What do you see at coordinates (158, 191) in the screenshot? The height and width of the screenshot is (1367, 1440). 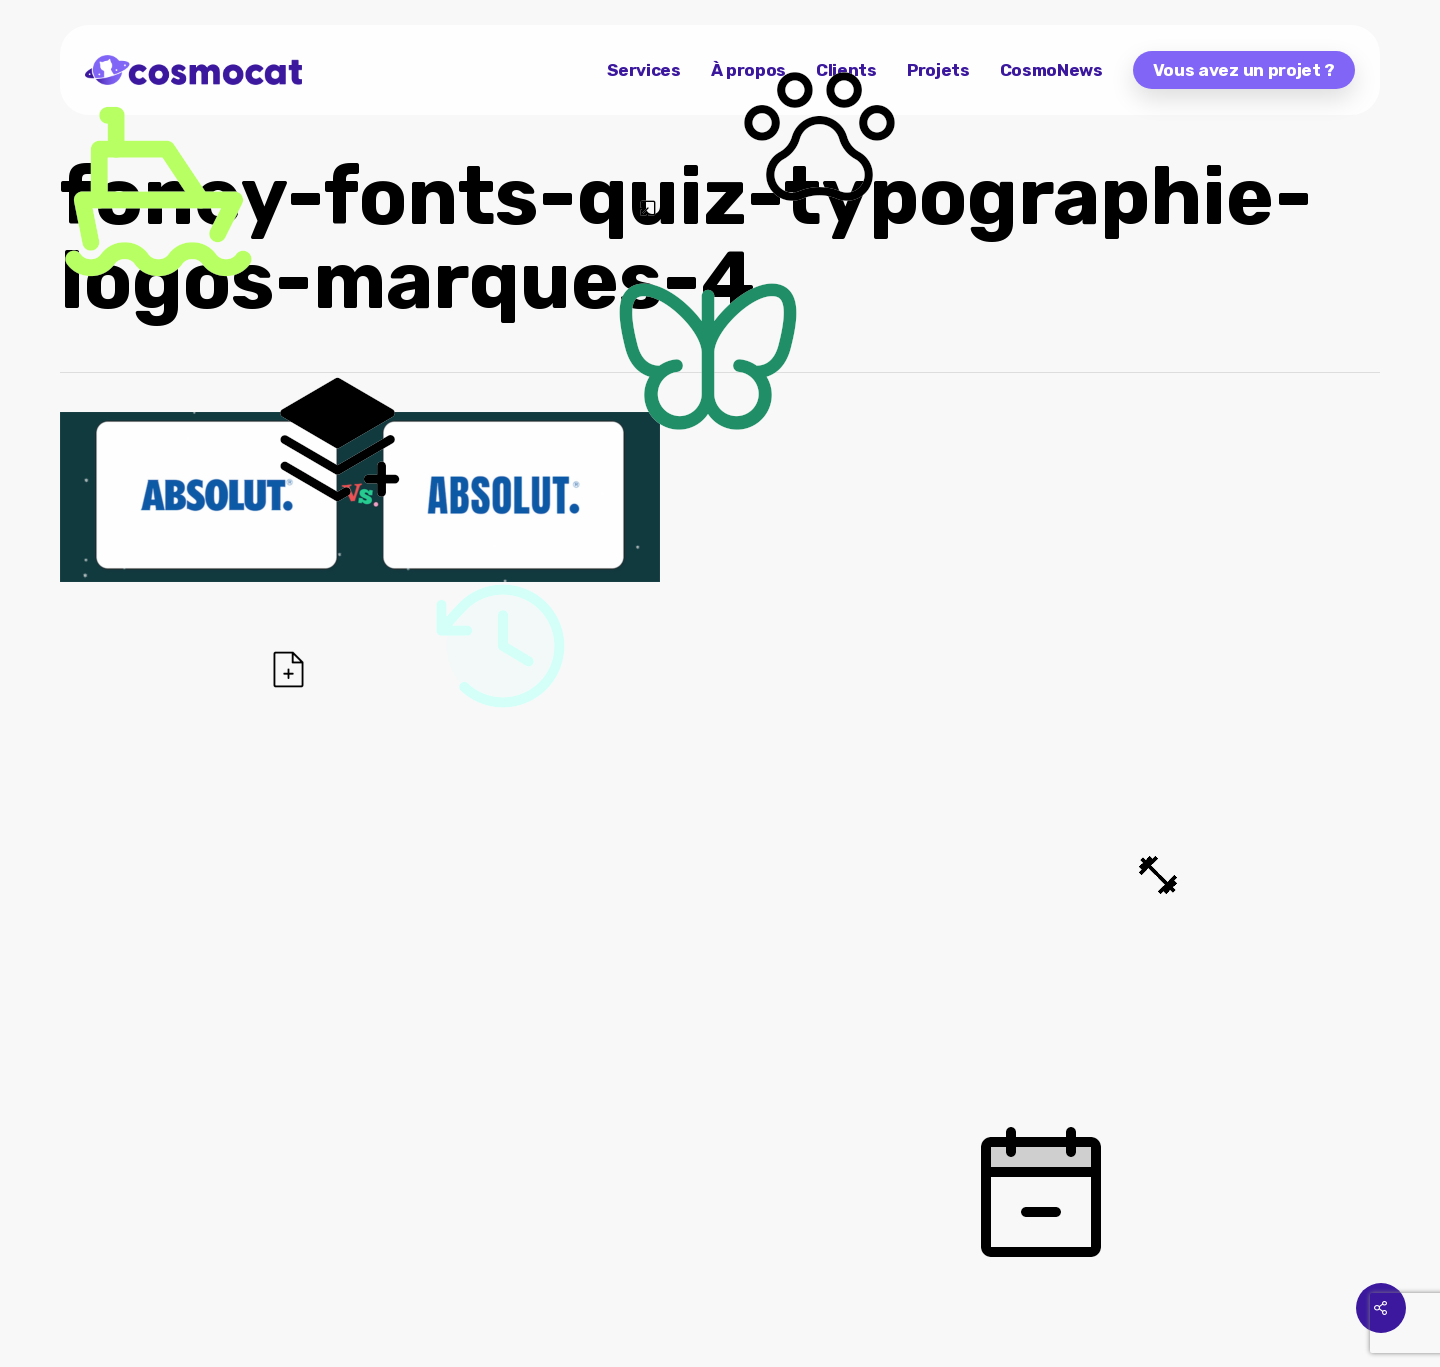 I see `access shipping or delivery options` at bounding box center [158, 191].